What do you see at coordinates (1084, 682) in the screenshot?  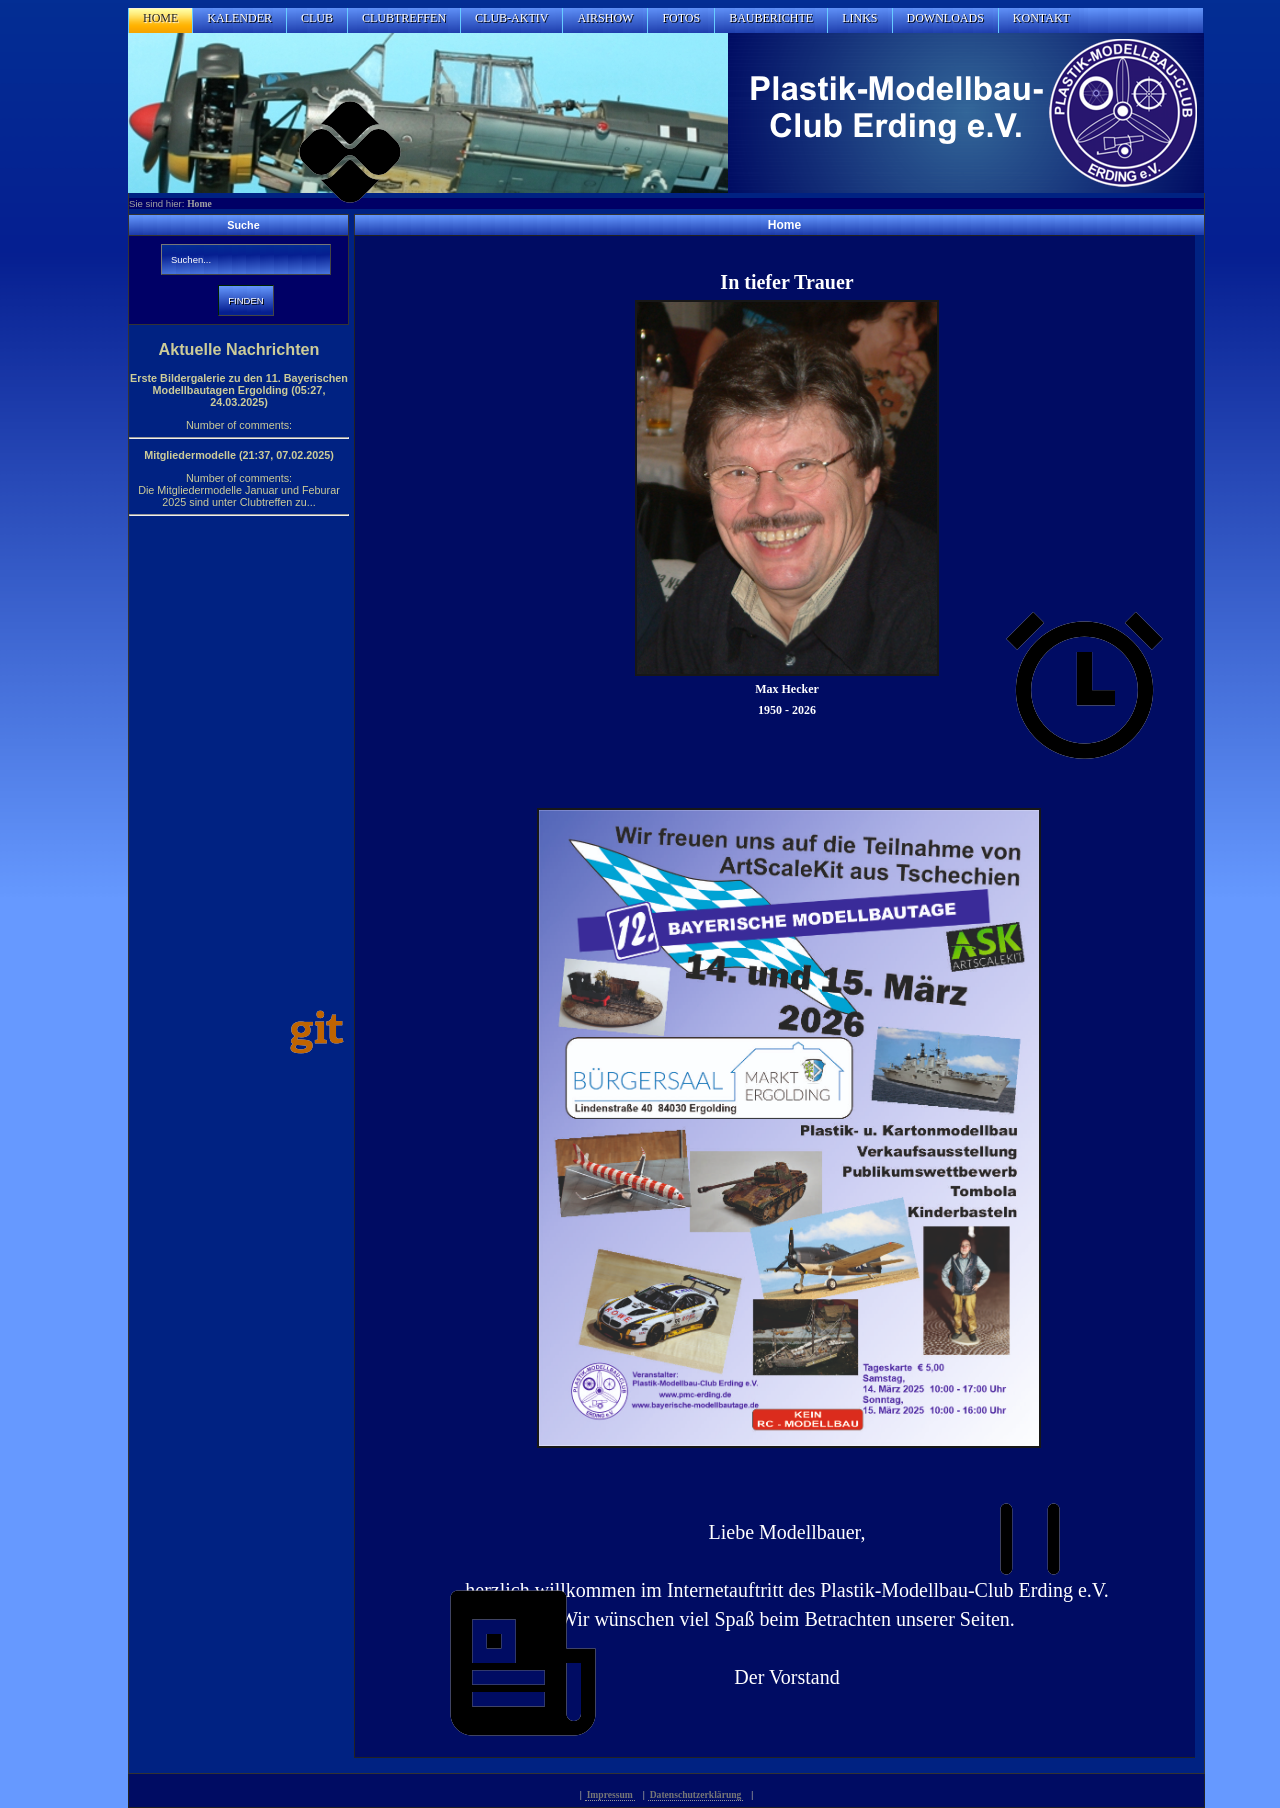 I see `set or manage alarms` at bounding box center [1084, 682].